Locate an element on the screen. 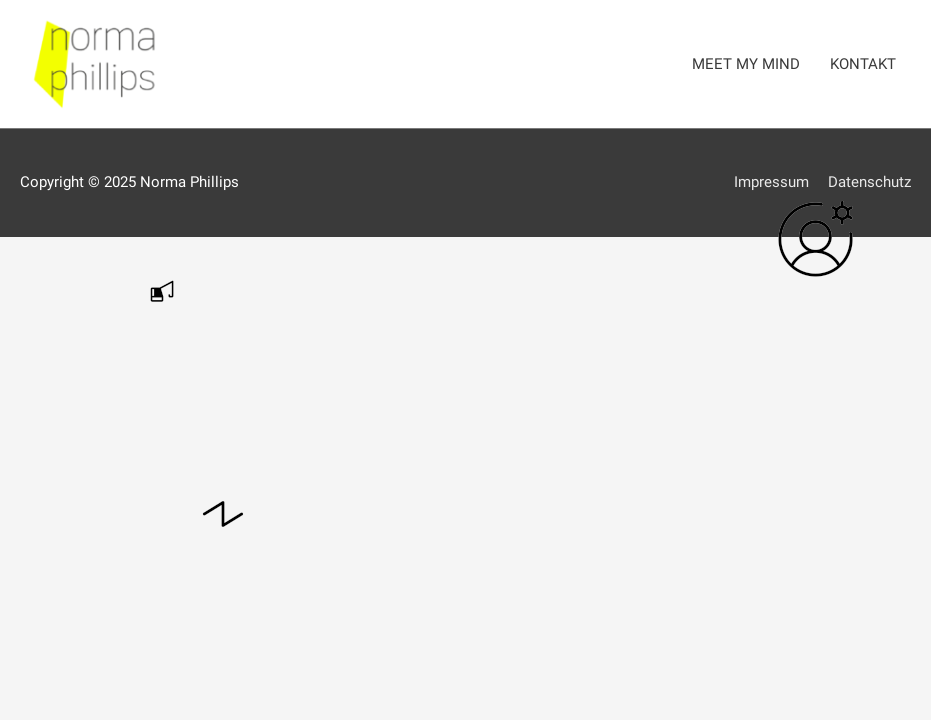 The image size is (931, 720). construction or building equipment indicator is located at coordinates (162, 292).